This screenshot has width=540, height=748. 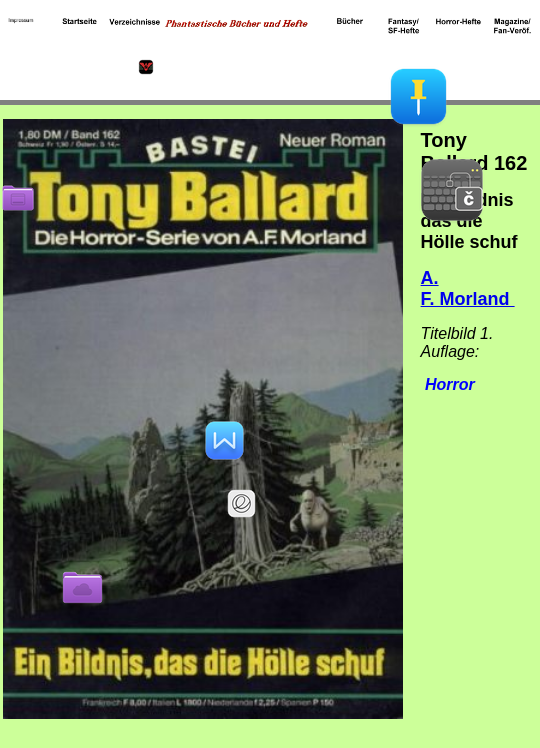 I want to click on launch elementary OS app or settings, so click(x=241, y=503).